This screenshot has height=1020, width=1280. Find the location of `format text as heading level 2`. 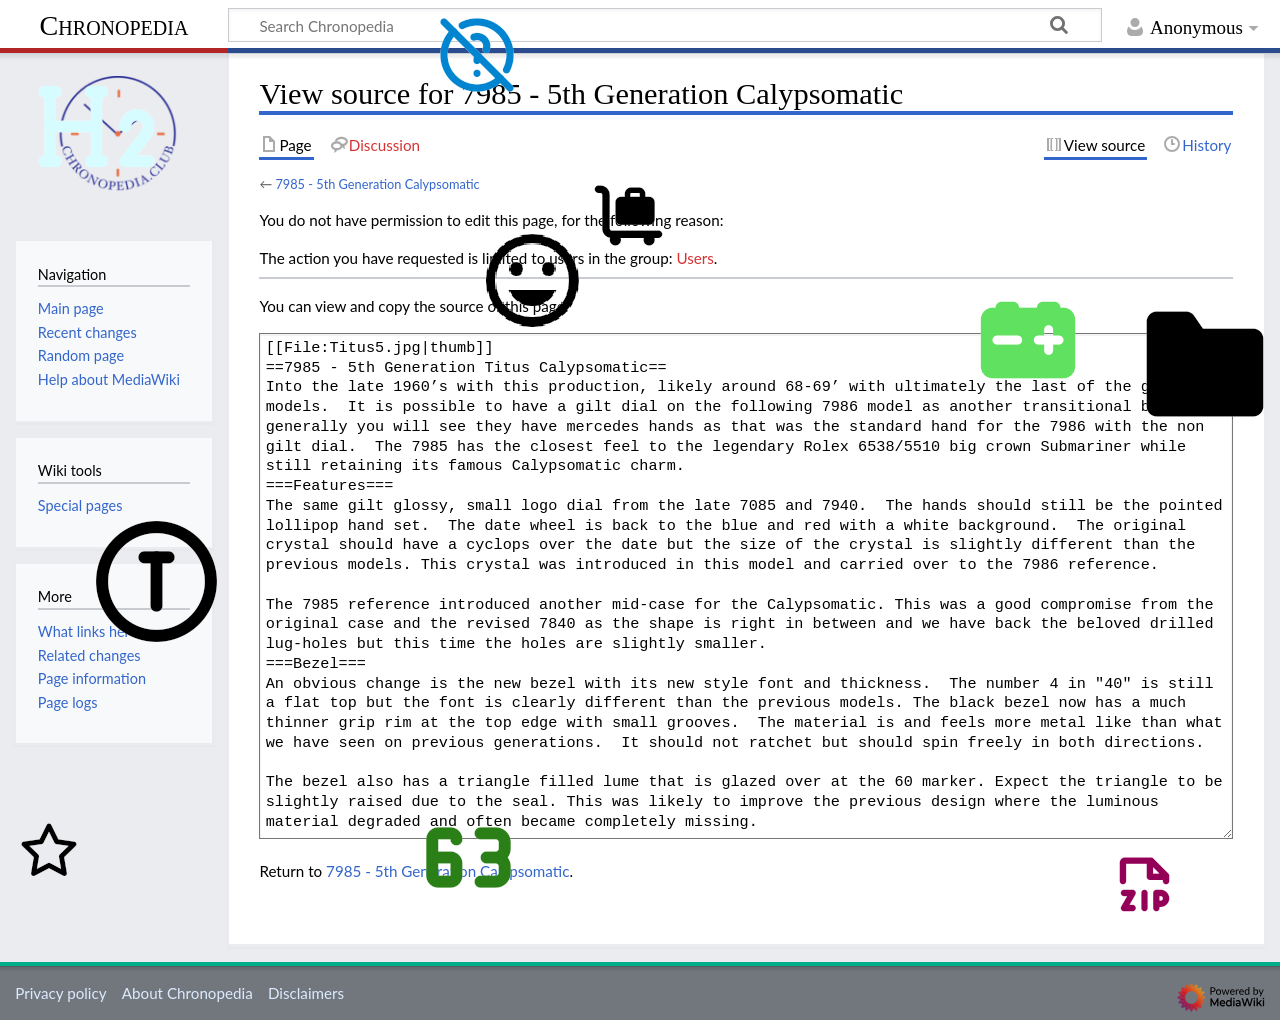

format text as heading level 2 is located at coordinates (96, 126).